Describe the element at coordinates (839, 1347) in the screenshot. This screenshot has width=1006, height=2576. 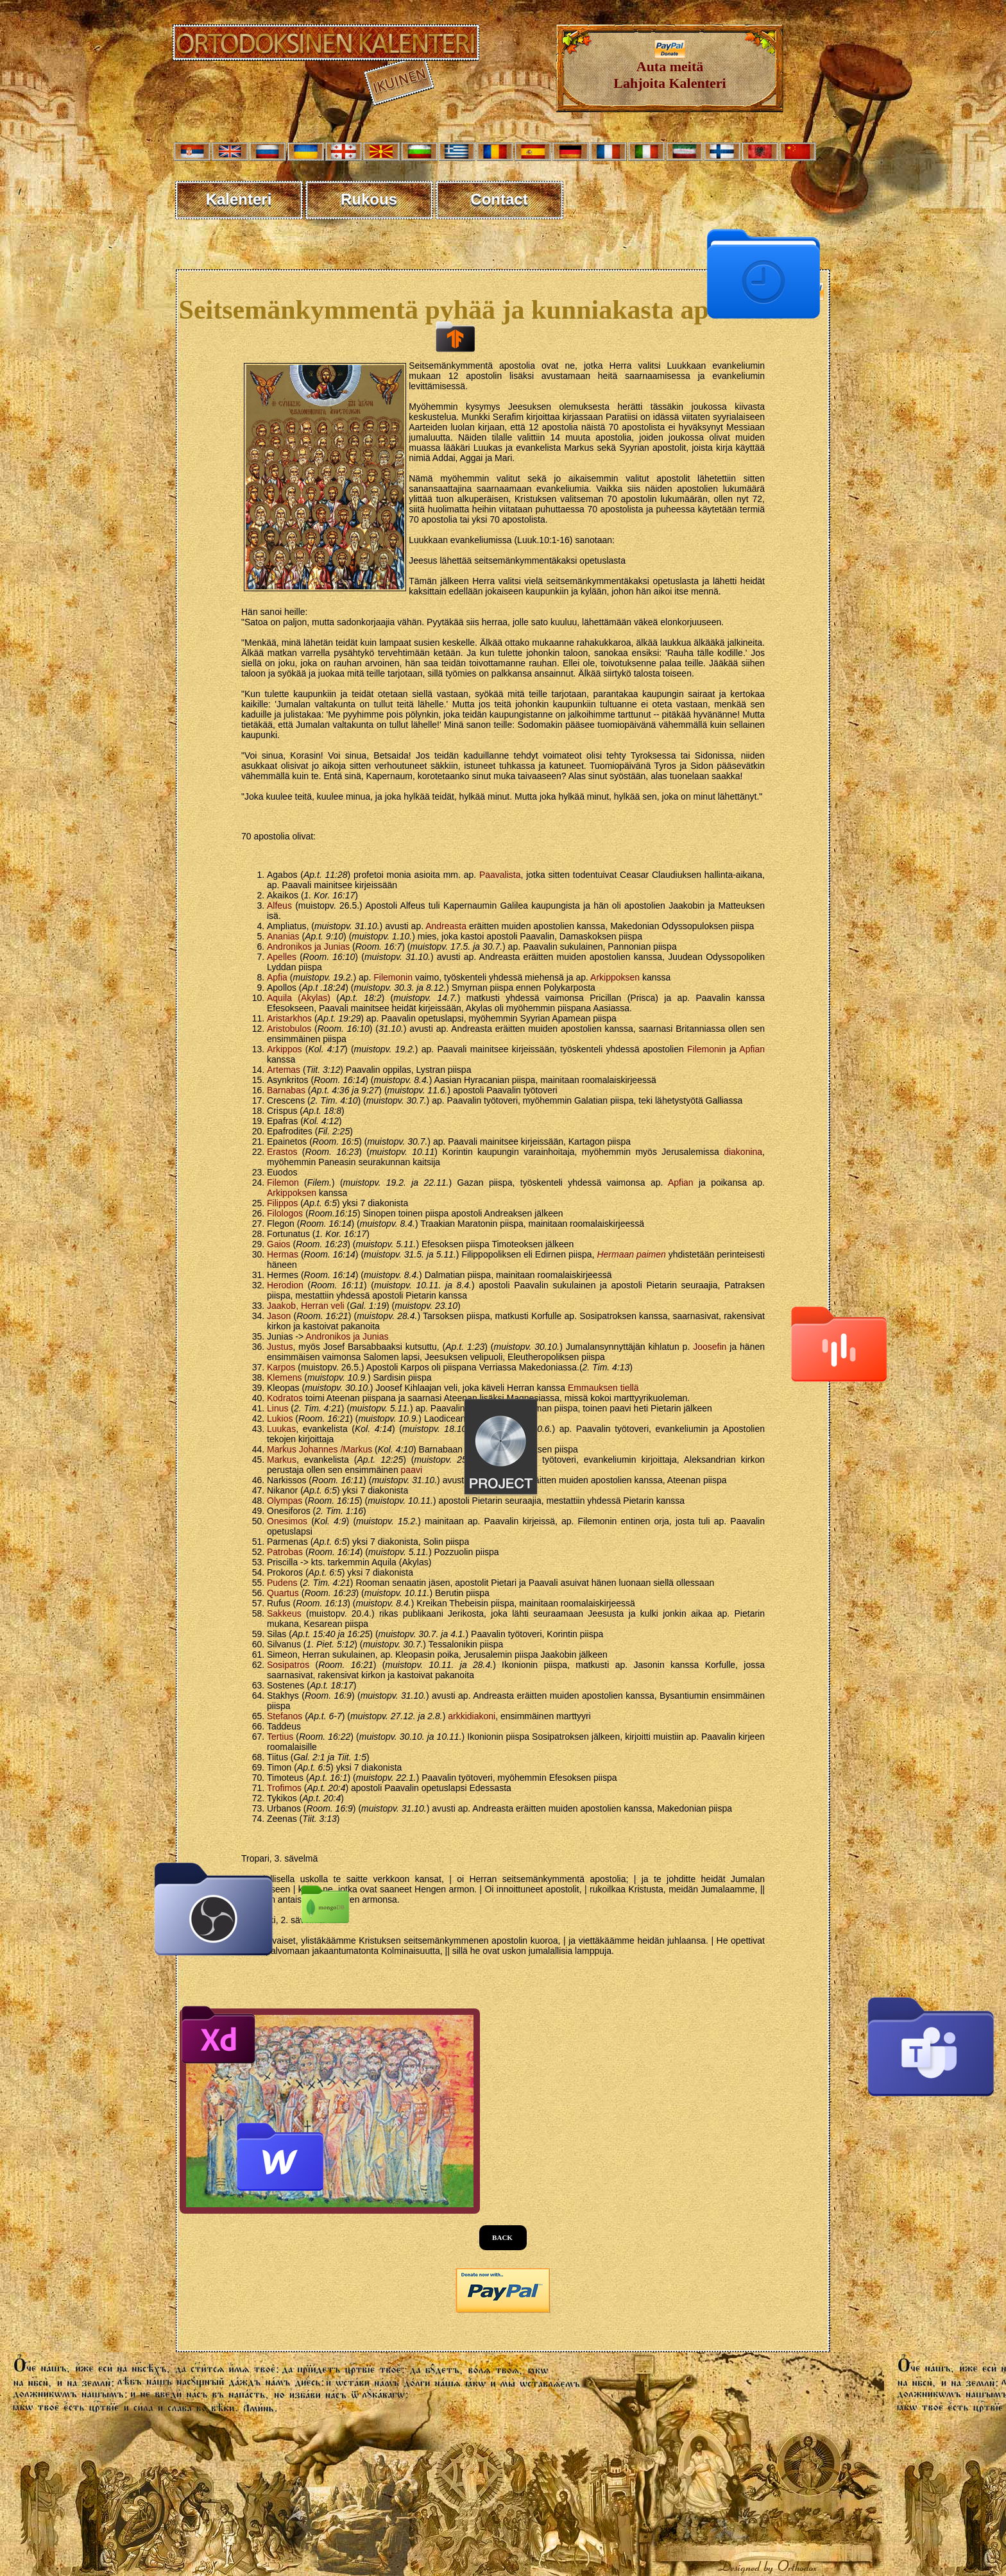
I see `open Wondershare EdrawInfo project files` at that location.